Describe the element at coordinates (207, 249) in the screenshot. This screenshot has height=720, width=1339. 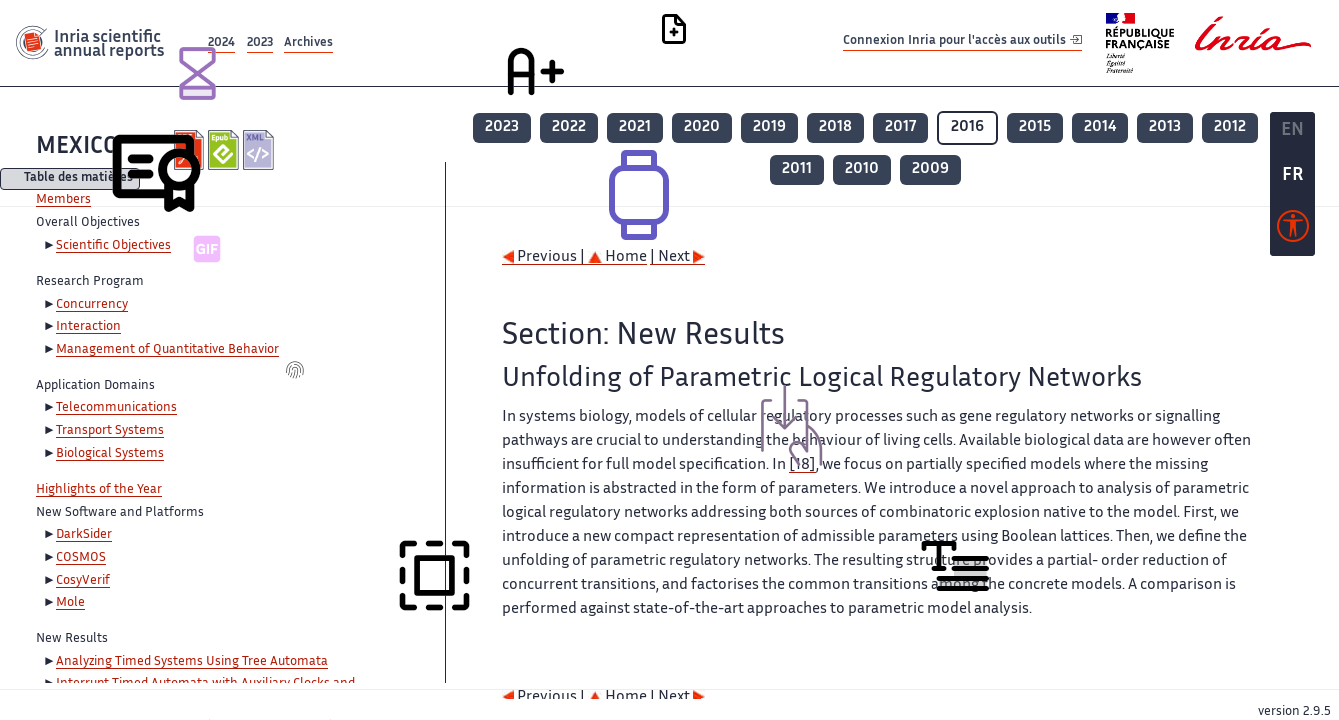
I see `insert a GIF into your message` at that location.